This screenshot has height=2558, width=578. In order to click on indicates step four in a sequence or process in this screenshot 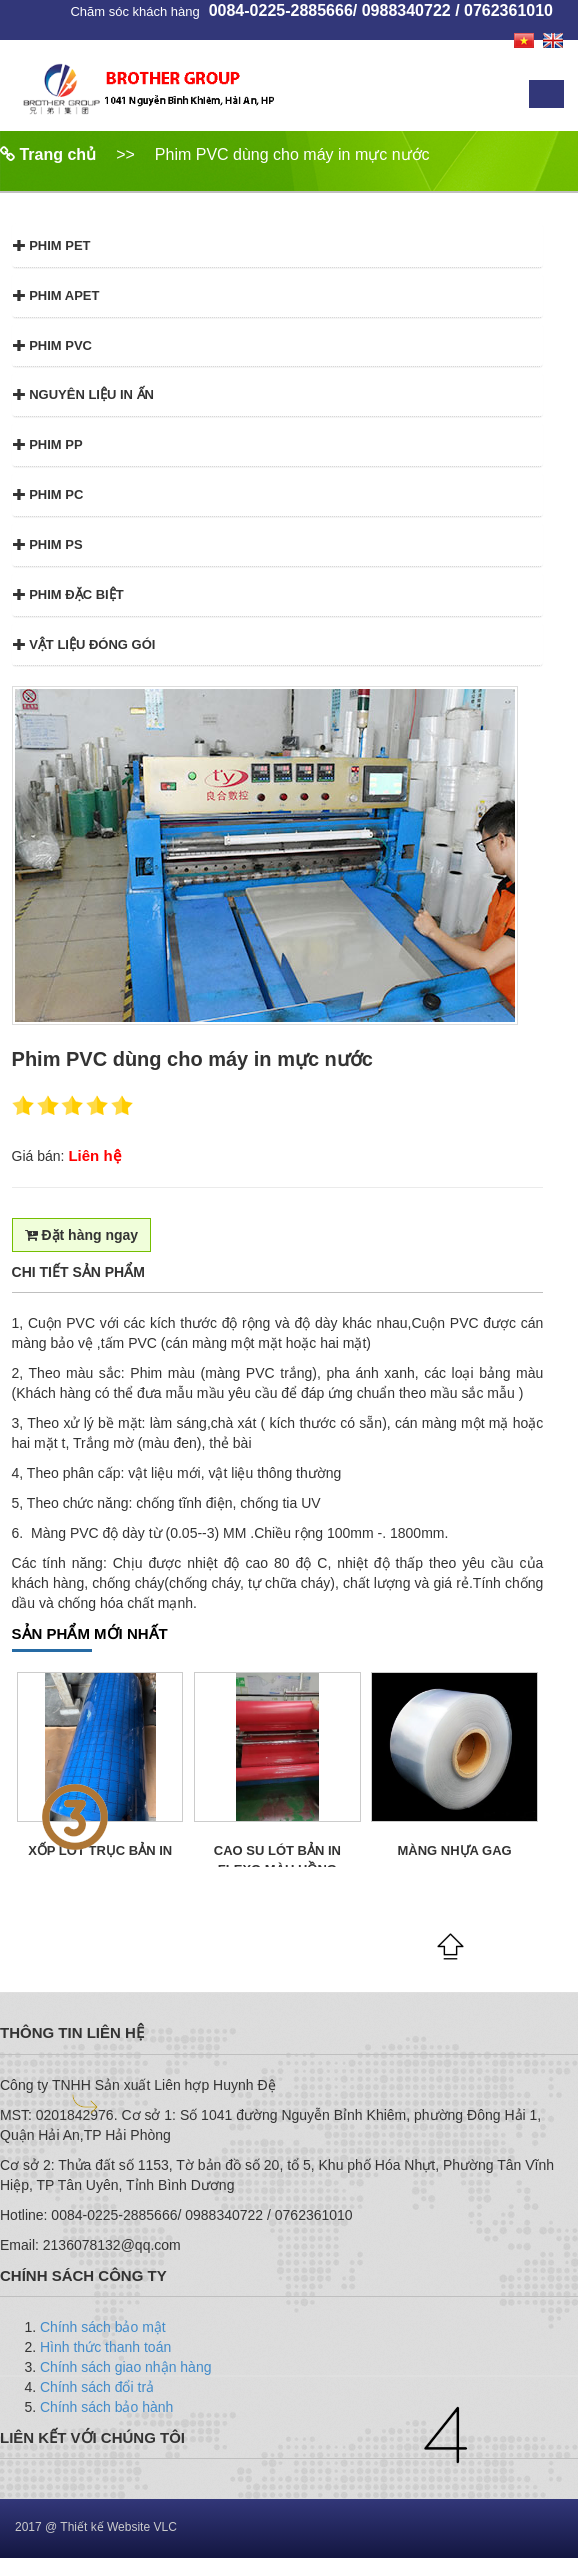, I will do `click(447, 2435)`.